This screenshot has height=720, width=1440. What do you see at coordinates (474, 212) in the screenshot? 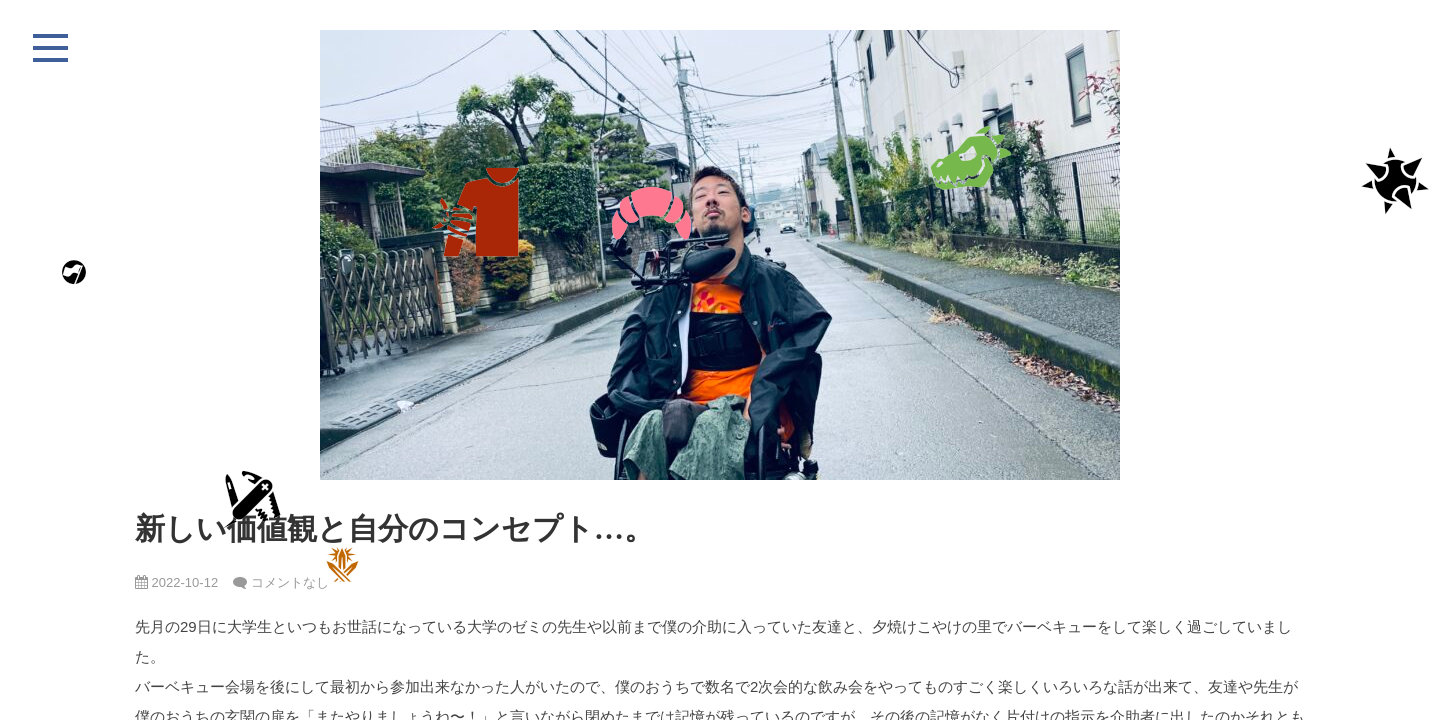
I see `report an injury or health issue` at bounding box center [474, 212].